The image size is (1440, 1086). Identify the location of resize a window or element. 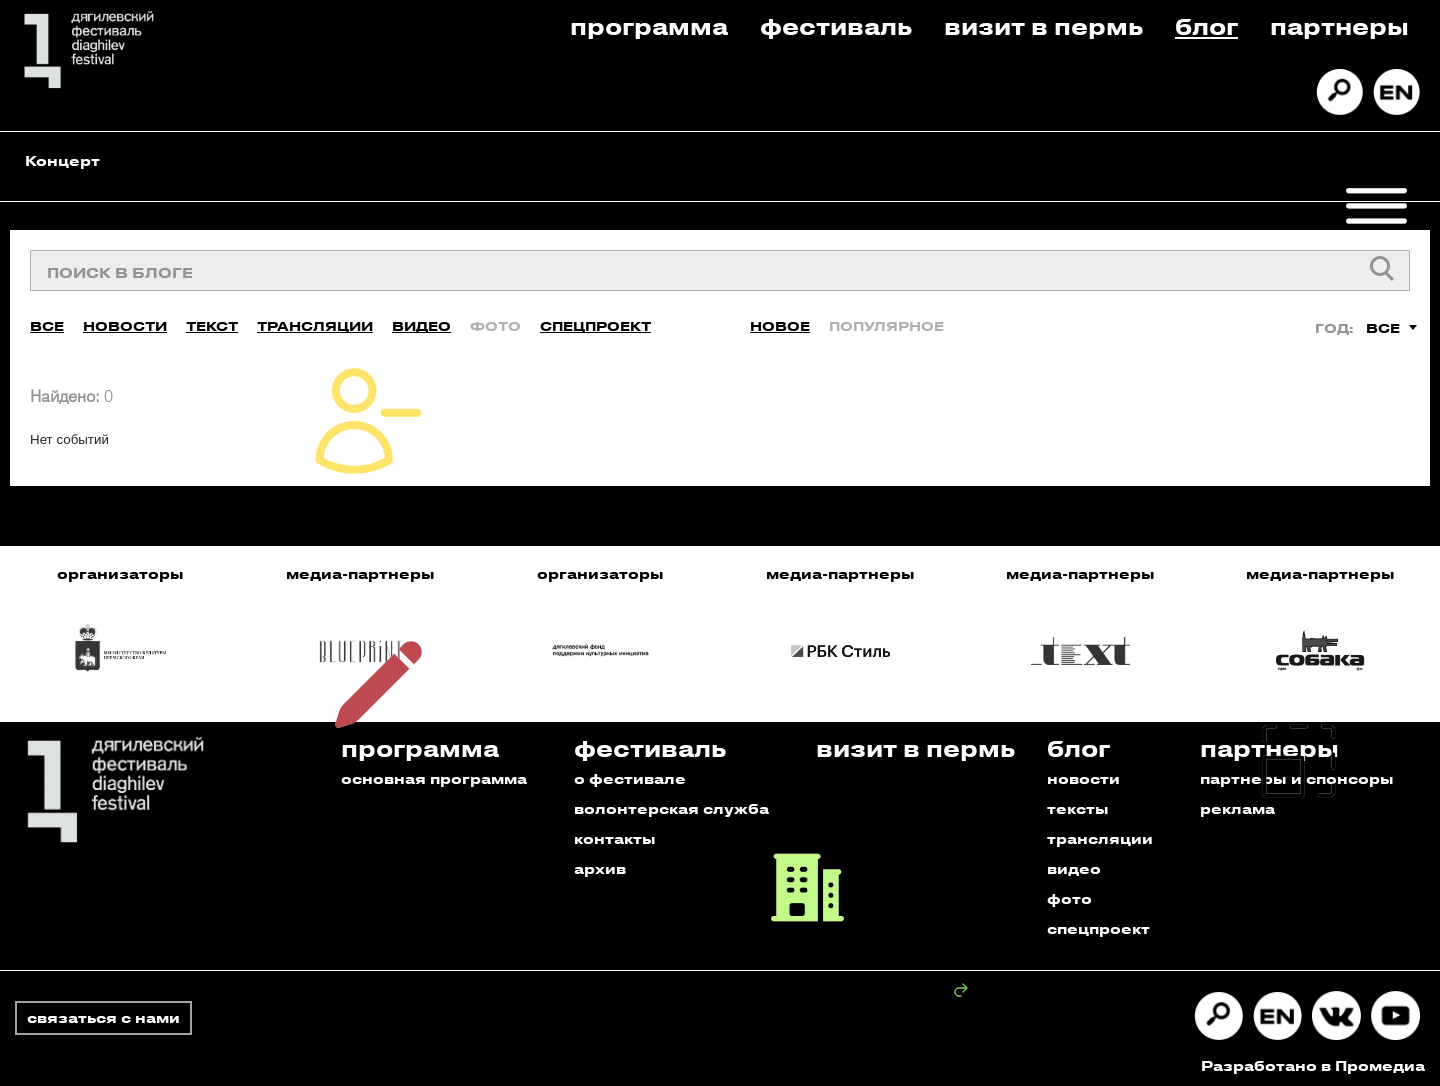
(1299, 761).